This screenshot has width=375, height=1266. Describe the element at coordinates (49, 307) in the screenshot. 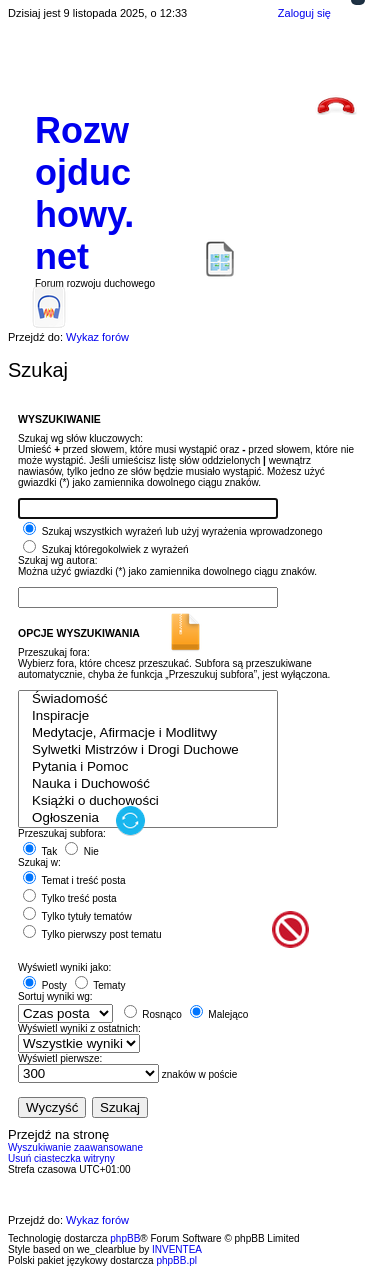

I see `an audacity audio project file` at that location.